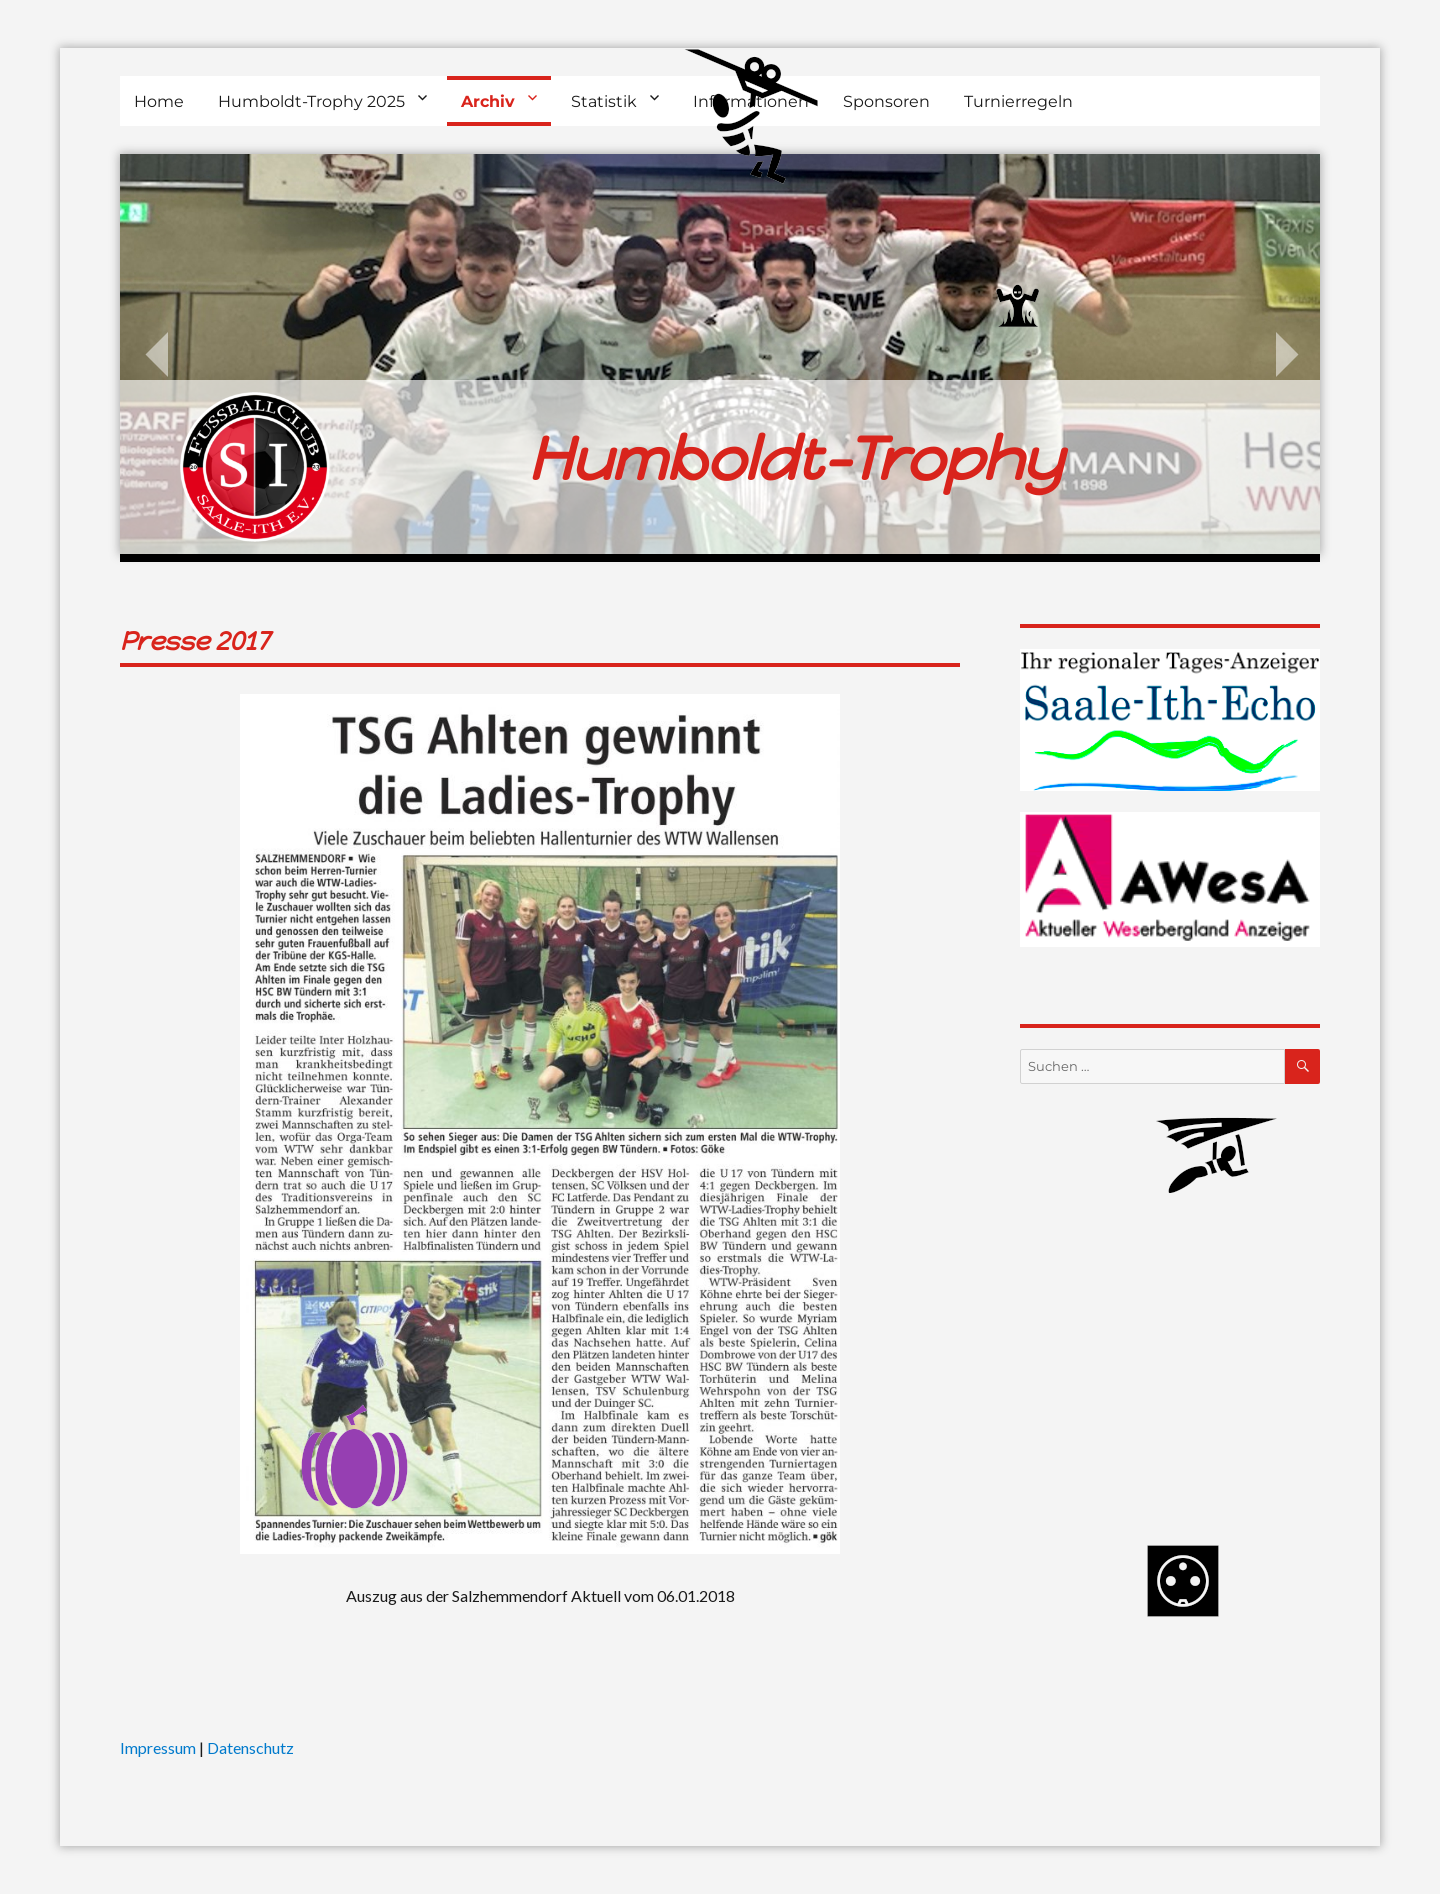 The height and width of the screenshot is (1894, 1440). What do you see at coordinates (354, 1456) in the screenshot?
I see `access halloween or autumn seasonal content` at bounding box center [354, 1456].